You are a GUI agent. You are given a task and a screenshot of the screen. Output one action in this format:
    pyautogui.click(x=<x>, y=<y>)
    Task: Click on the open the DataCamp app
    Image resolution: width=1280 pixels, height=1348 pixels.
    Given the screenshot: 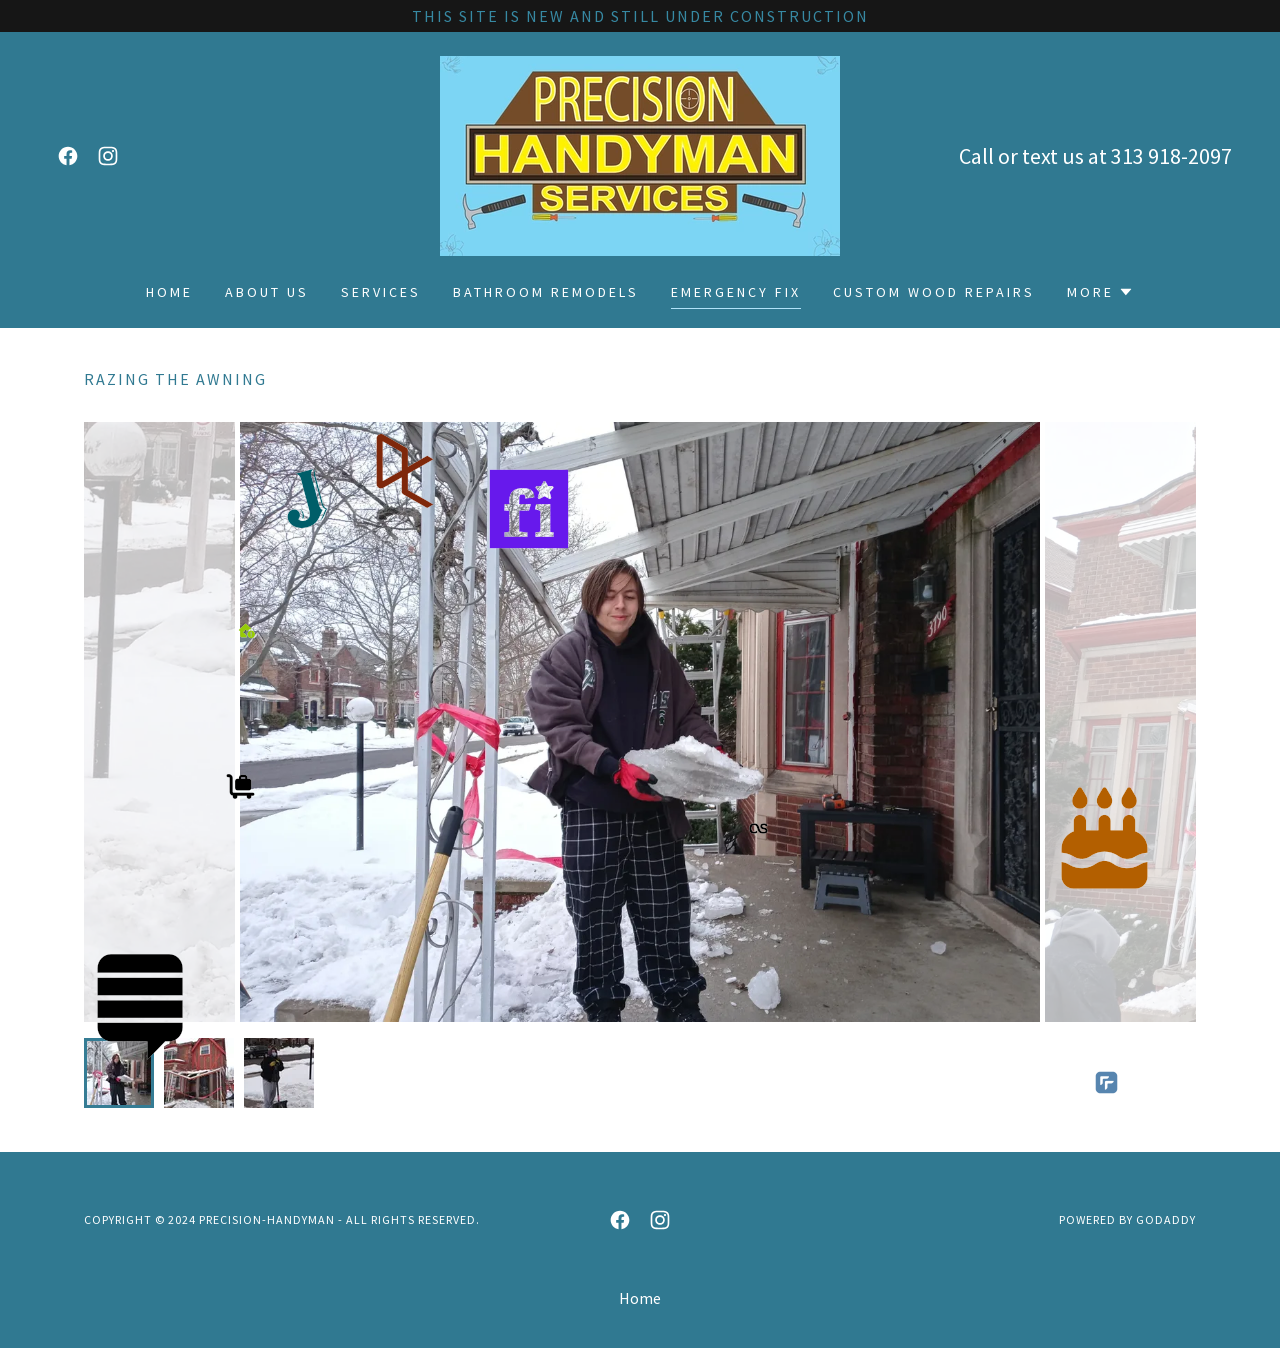 What is the action you would take?
    pyautogui.click(x=405, y=471)
    